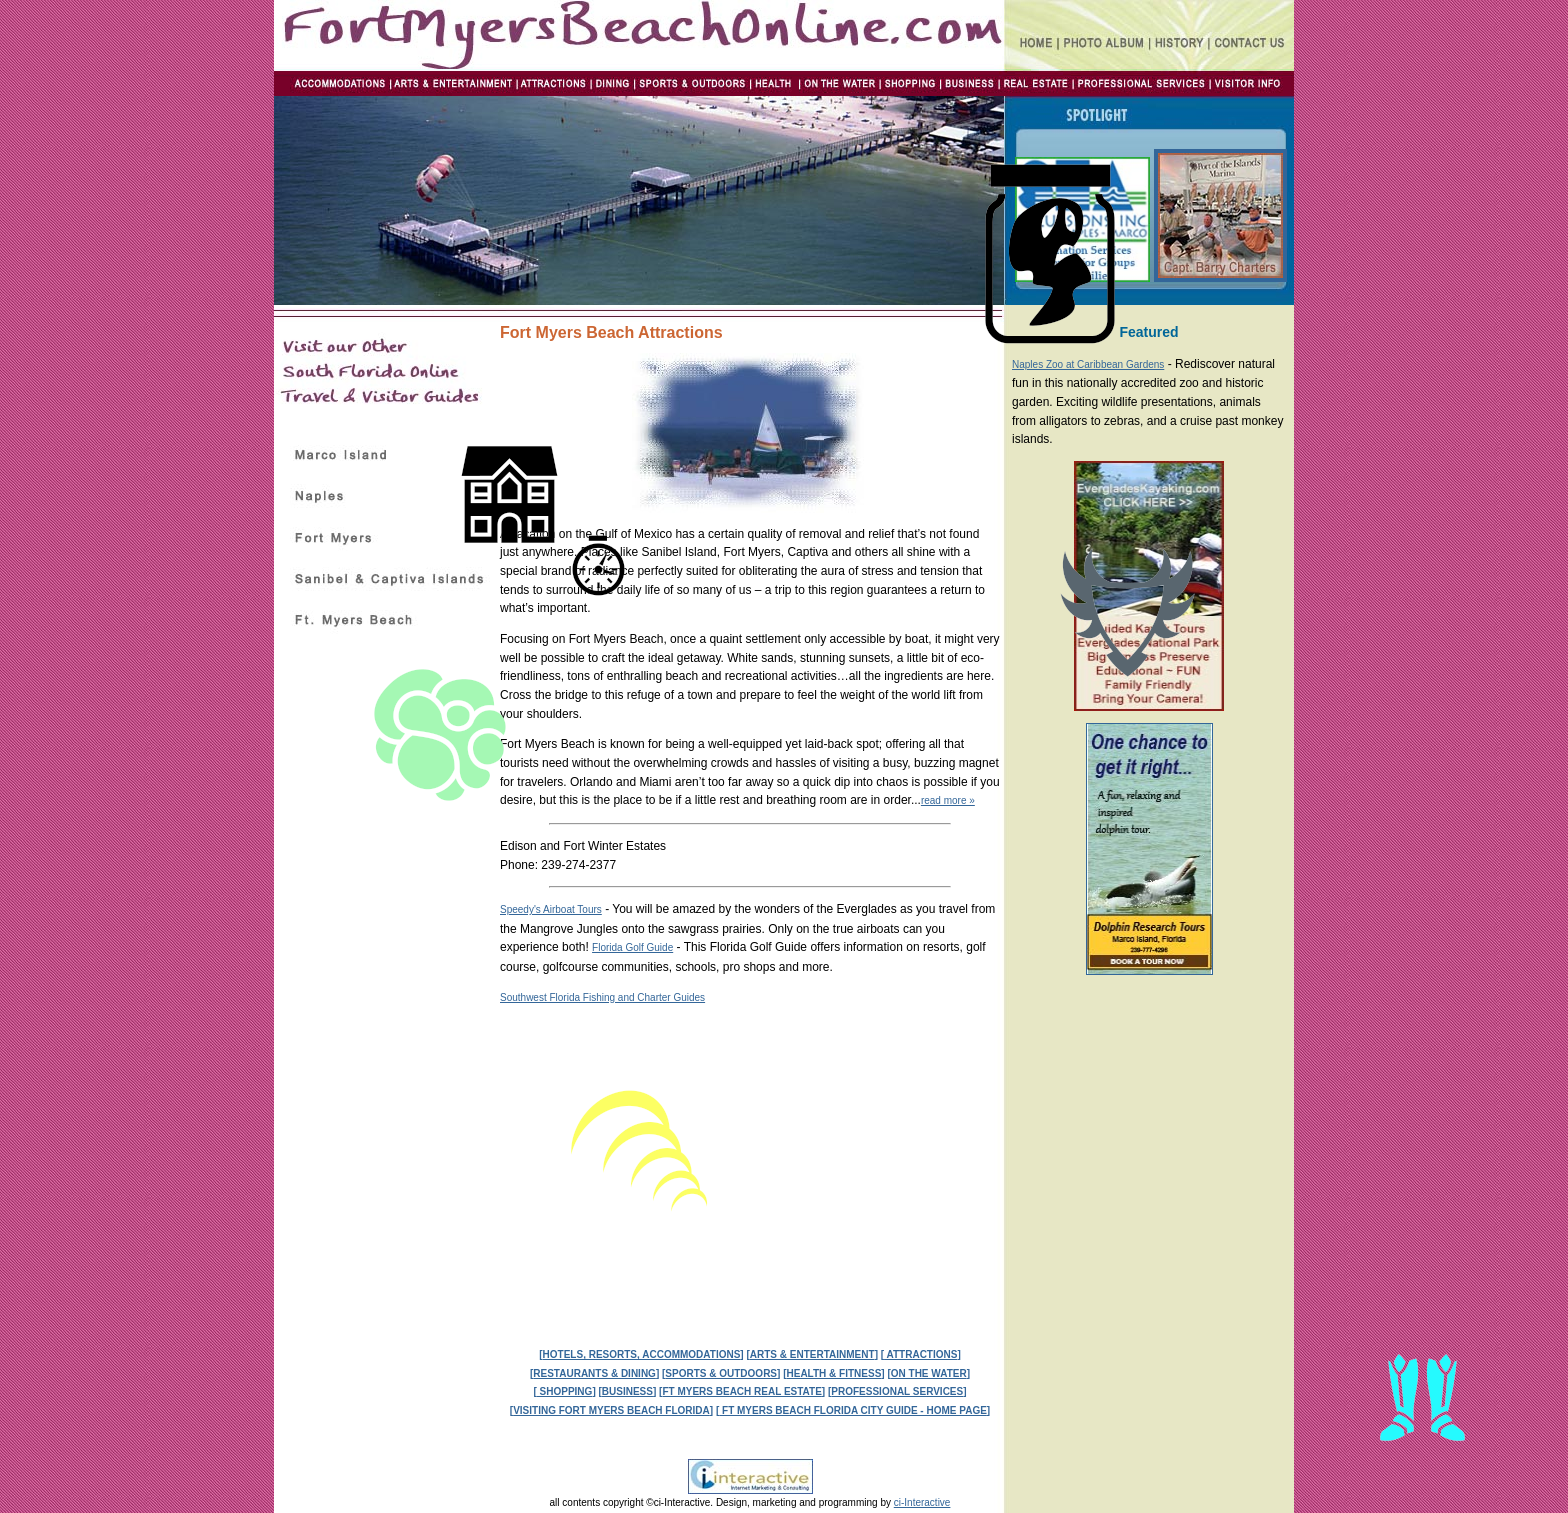 This screenshot has height=1513, width=1568. I want to click on start or view a timer, so click(598, 565).